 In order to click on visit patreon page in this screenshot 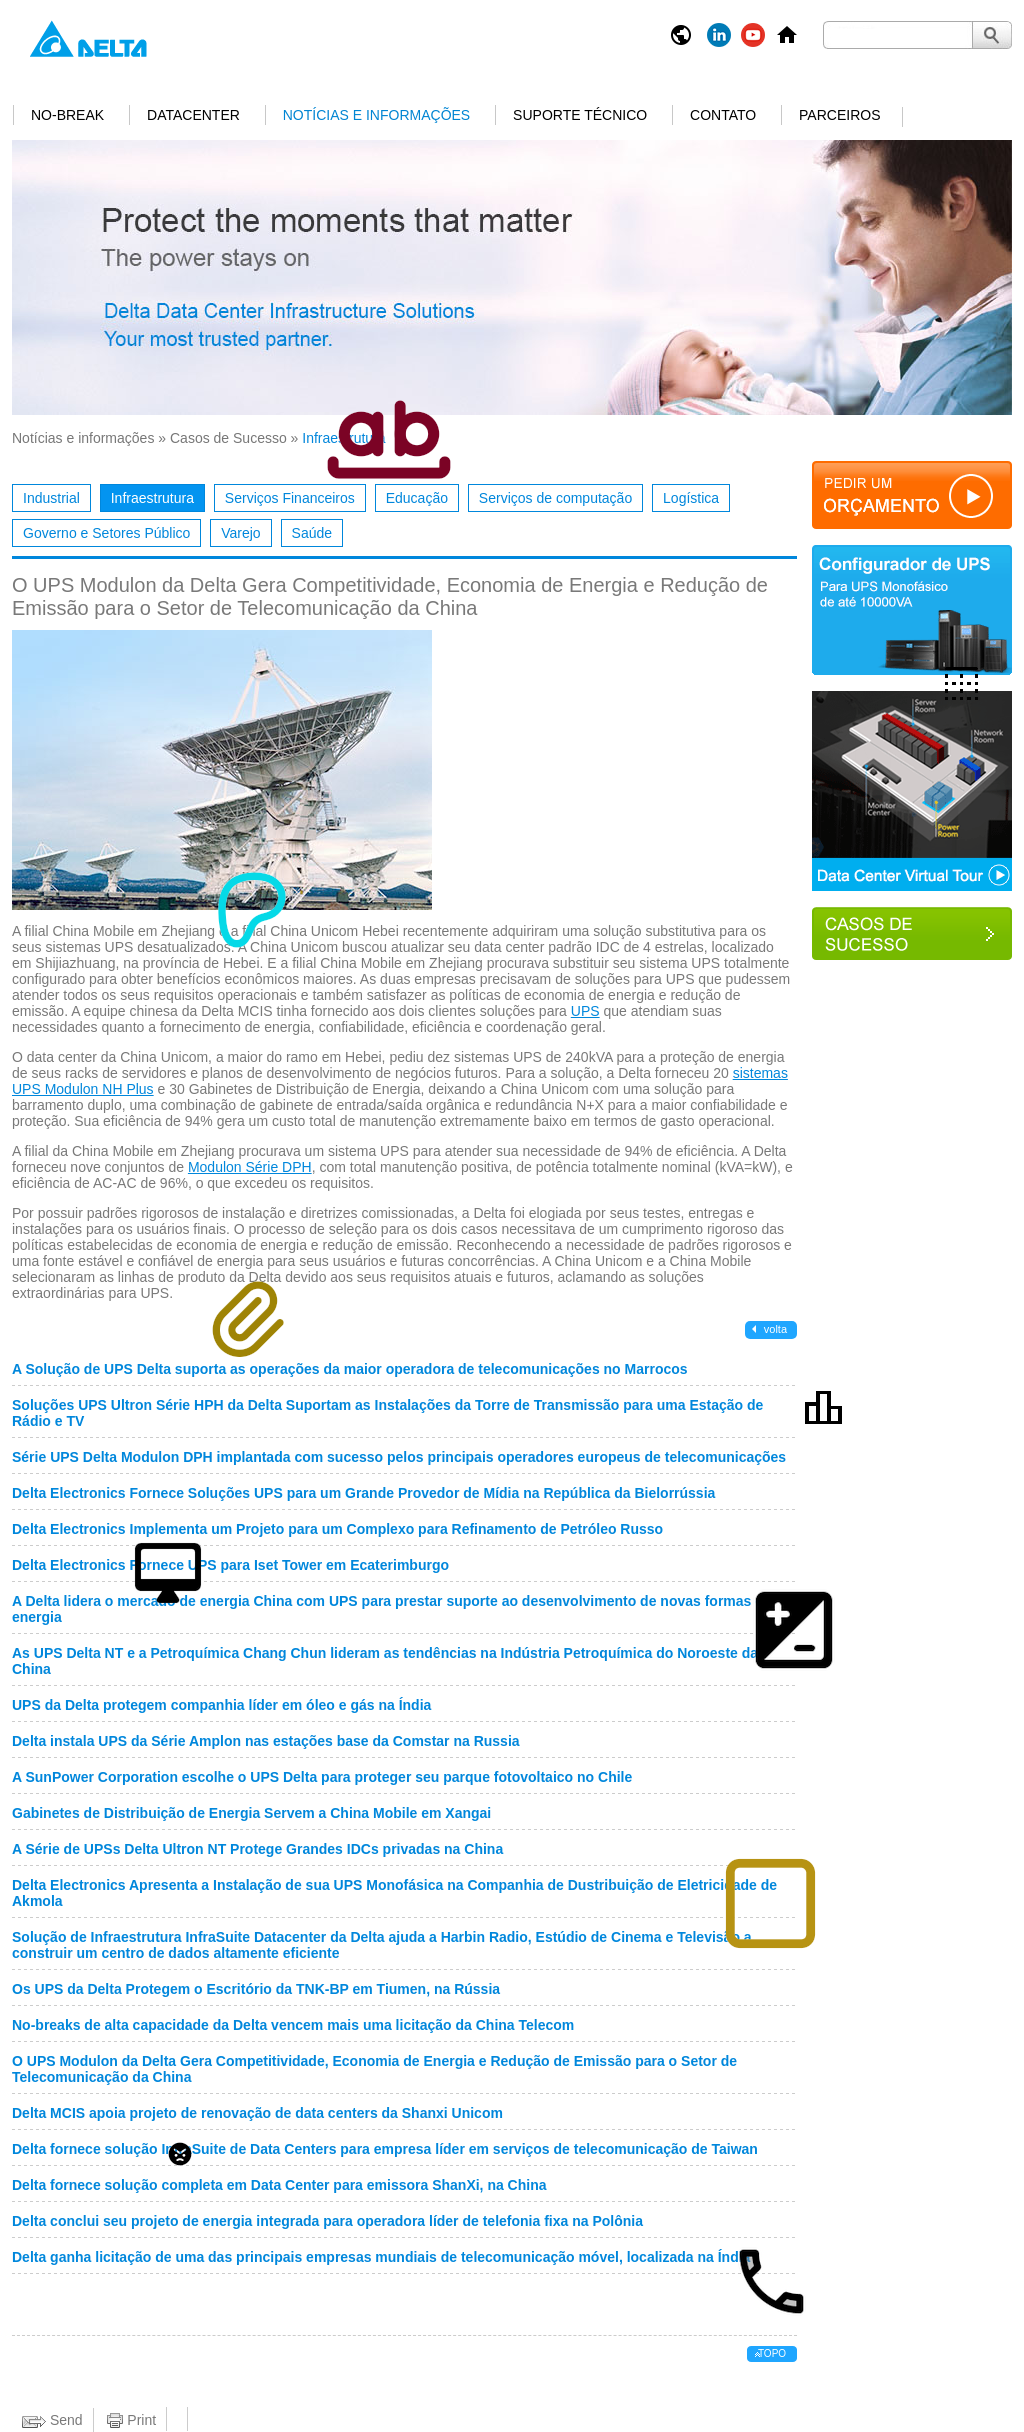, I will do `click(252, 910)`.